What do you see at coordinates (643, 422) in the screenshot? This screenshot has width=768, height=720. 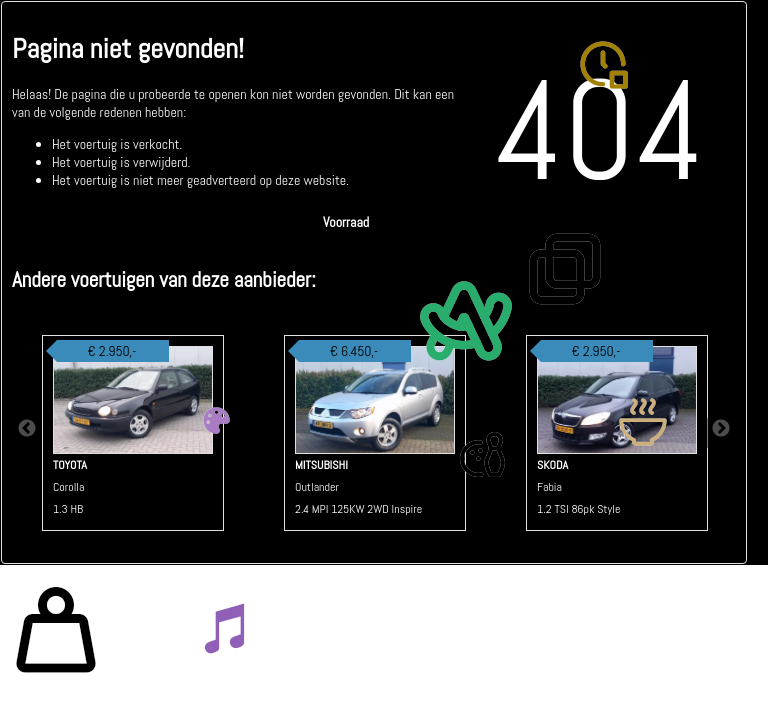 I see `view food or meal options` at bounding box center [643, 422].